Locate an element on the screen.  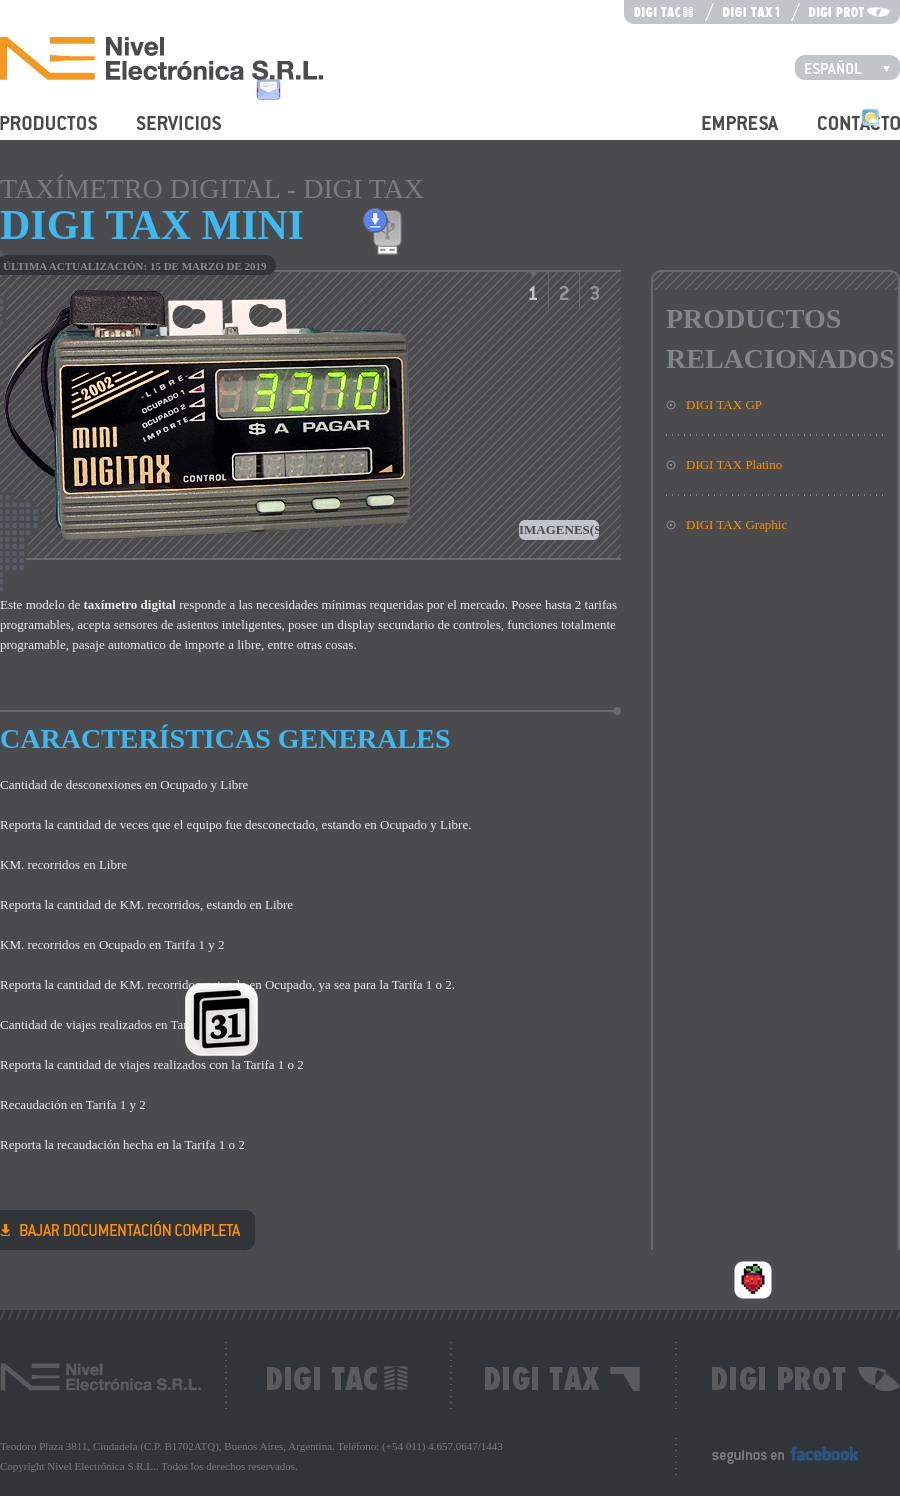
open notion calendar app is located at coordinates (221, 1019).